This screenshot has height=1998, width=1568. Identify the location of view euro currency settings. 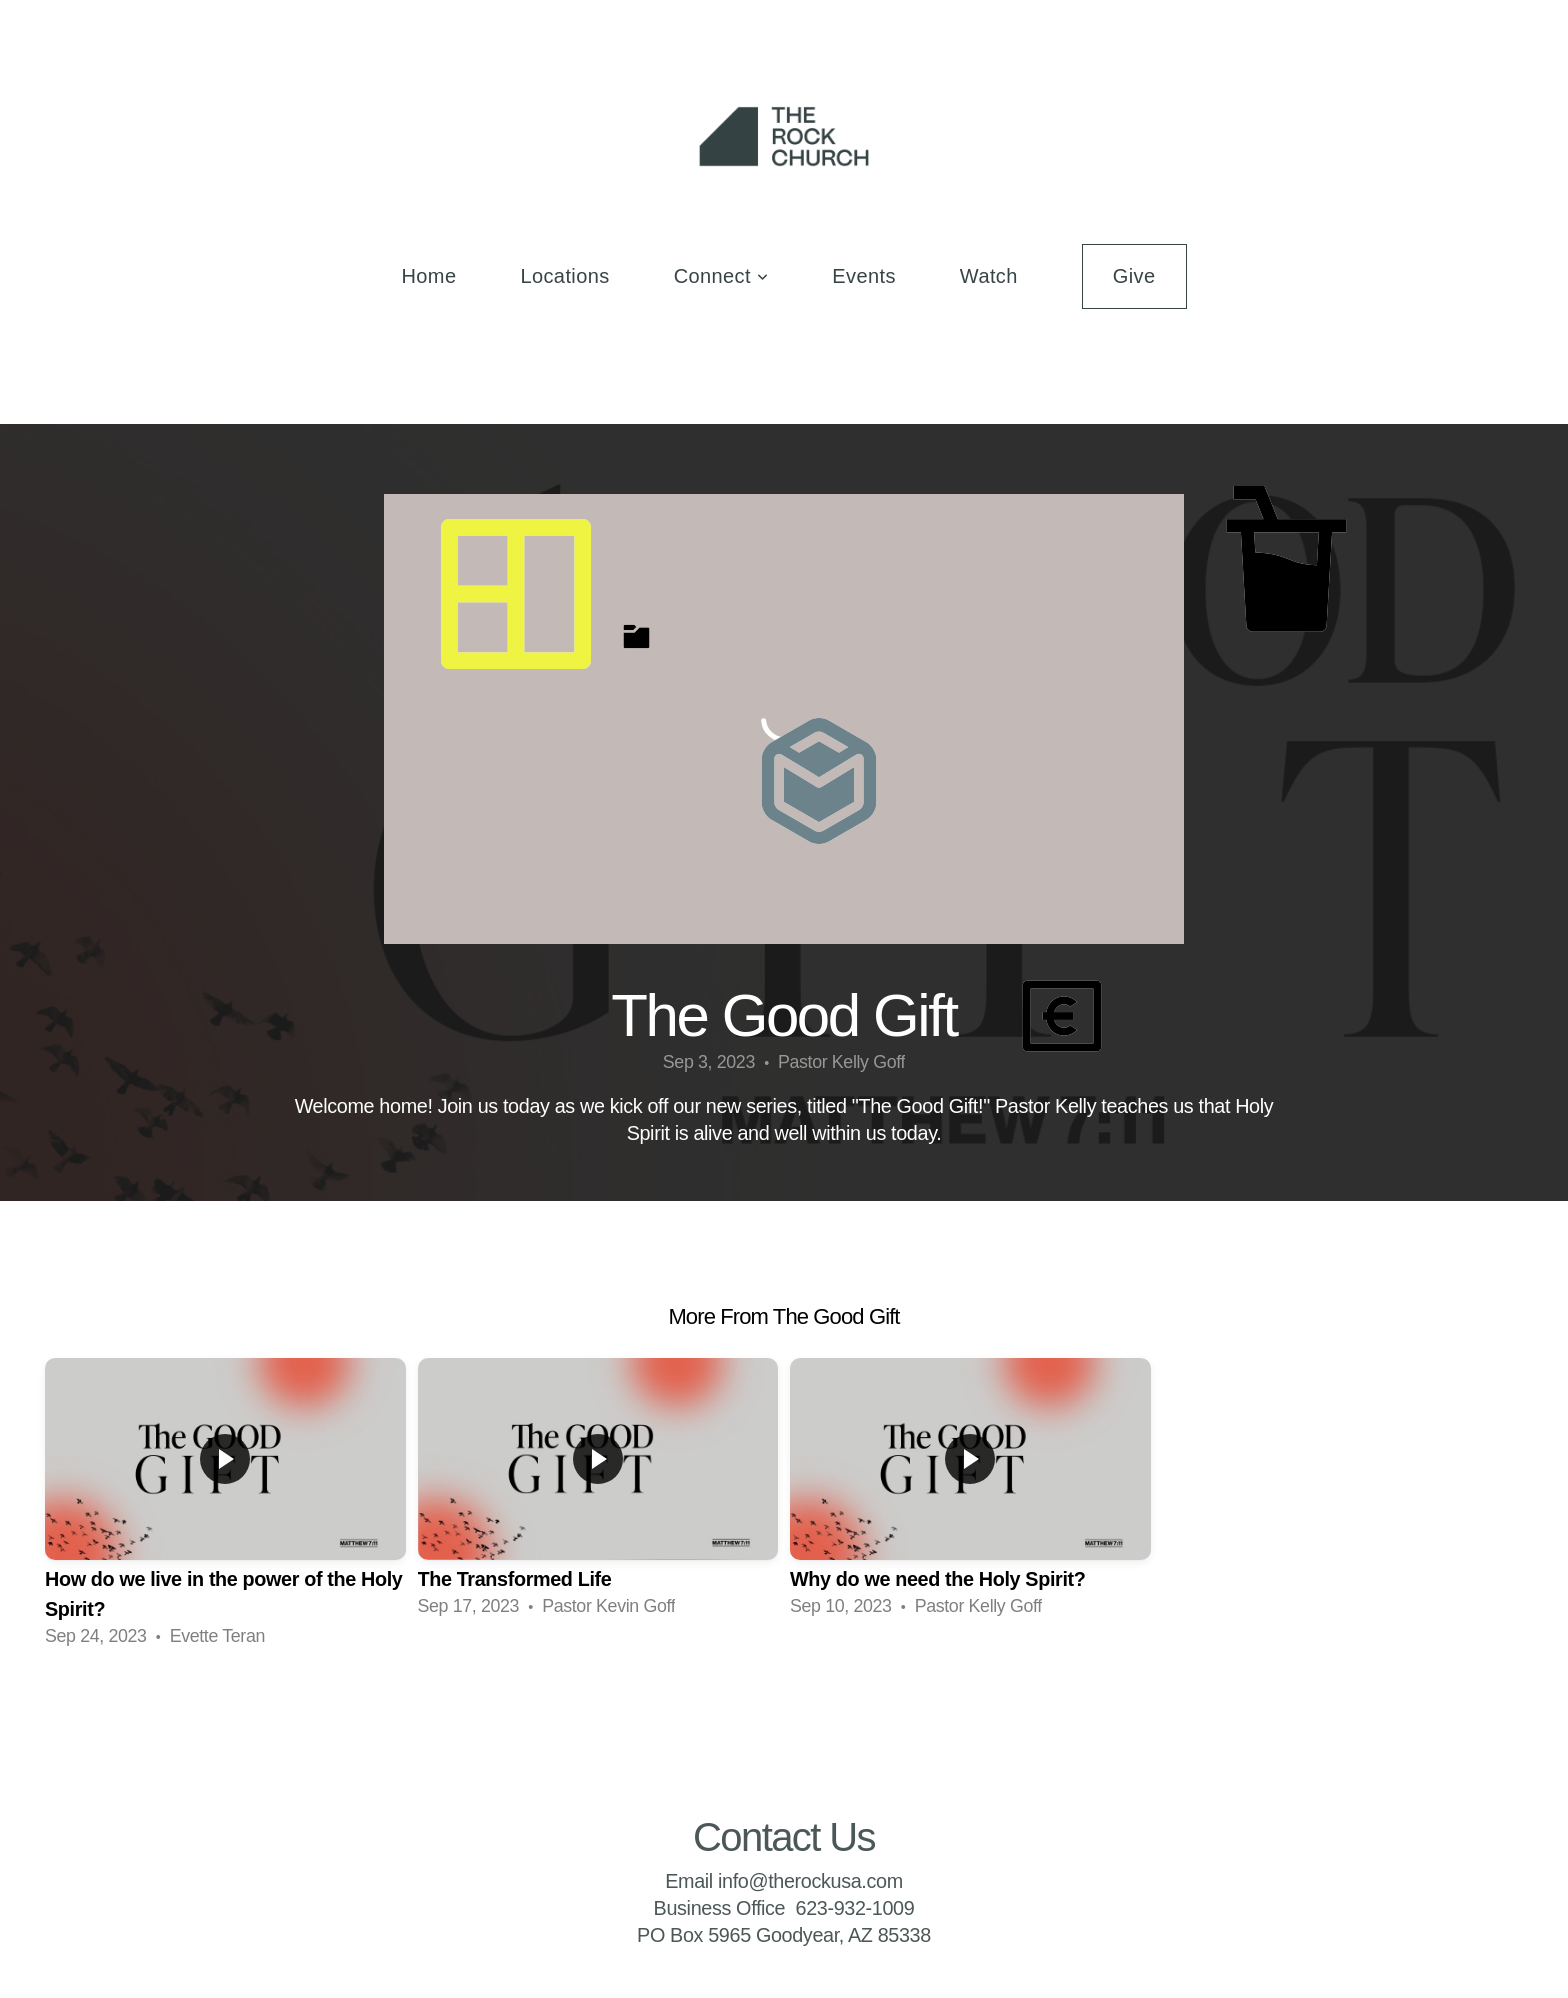
(1062, 1016).